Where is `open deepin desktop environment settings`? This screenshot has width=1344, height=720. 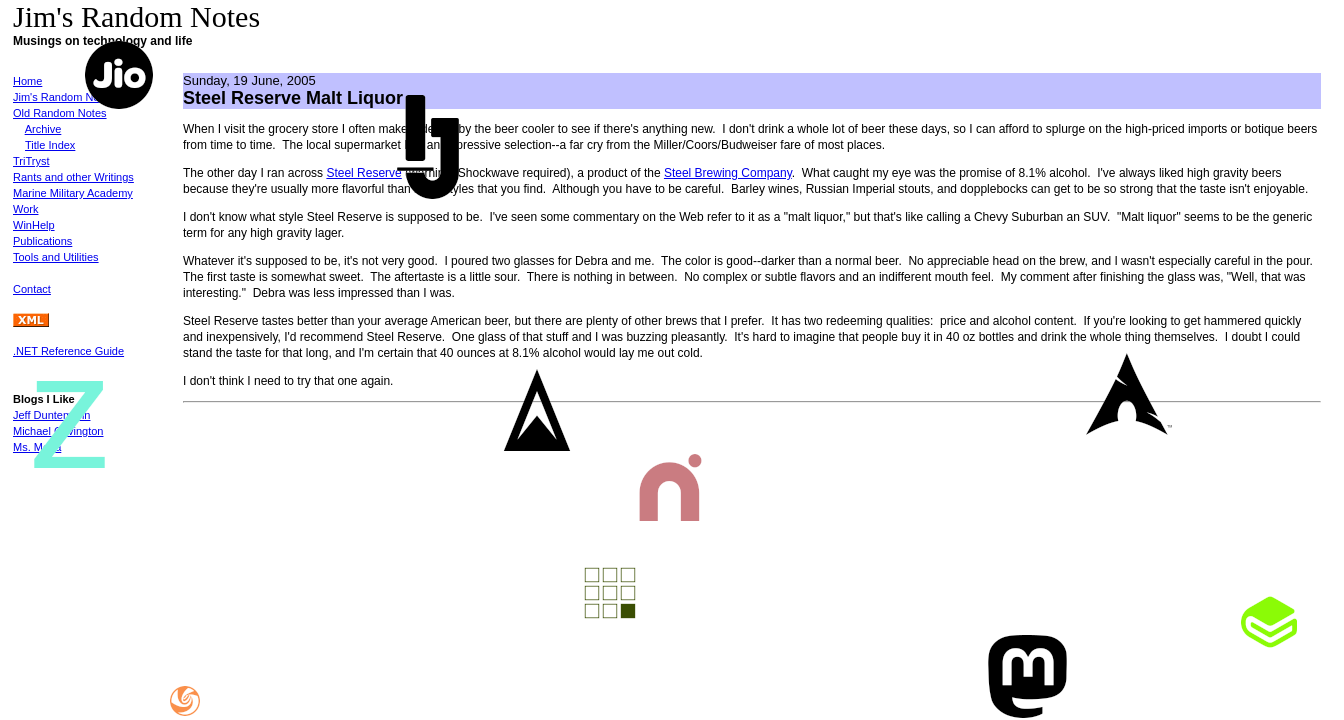
open deepin desktop environment settings is located at coordinates (185, 701).